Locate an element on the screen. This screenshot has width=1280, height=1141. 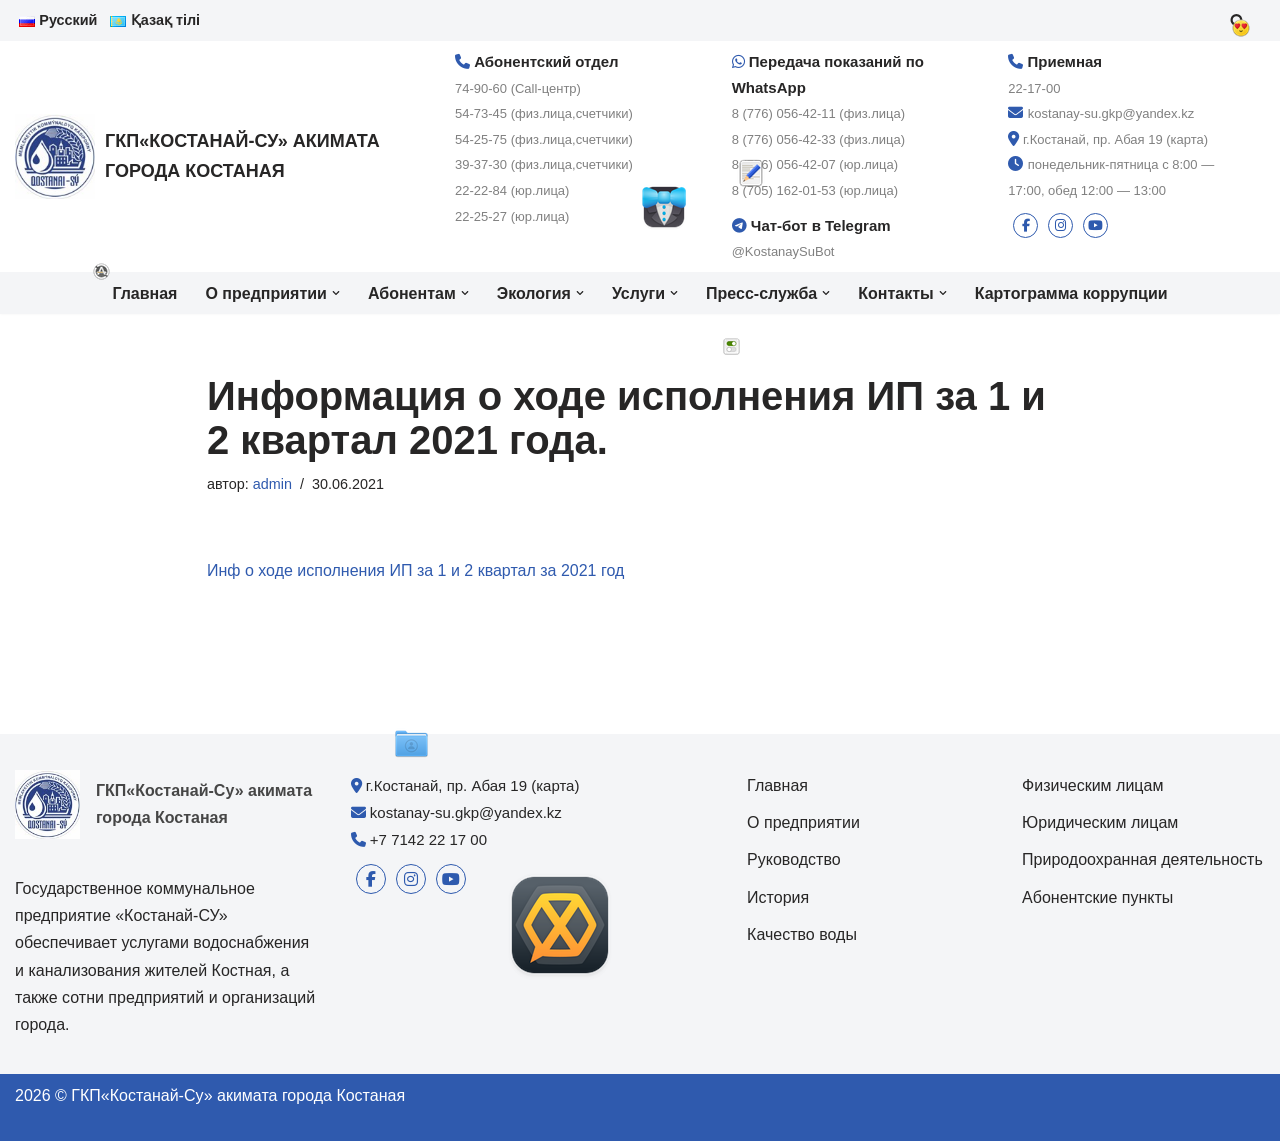
open butler app is located at coordinates (664, 207).